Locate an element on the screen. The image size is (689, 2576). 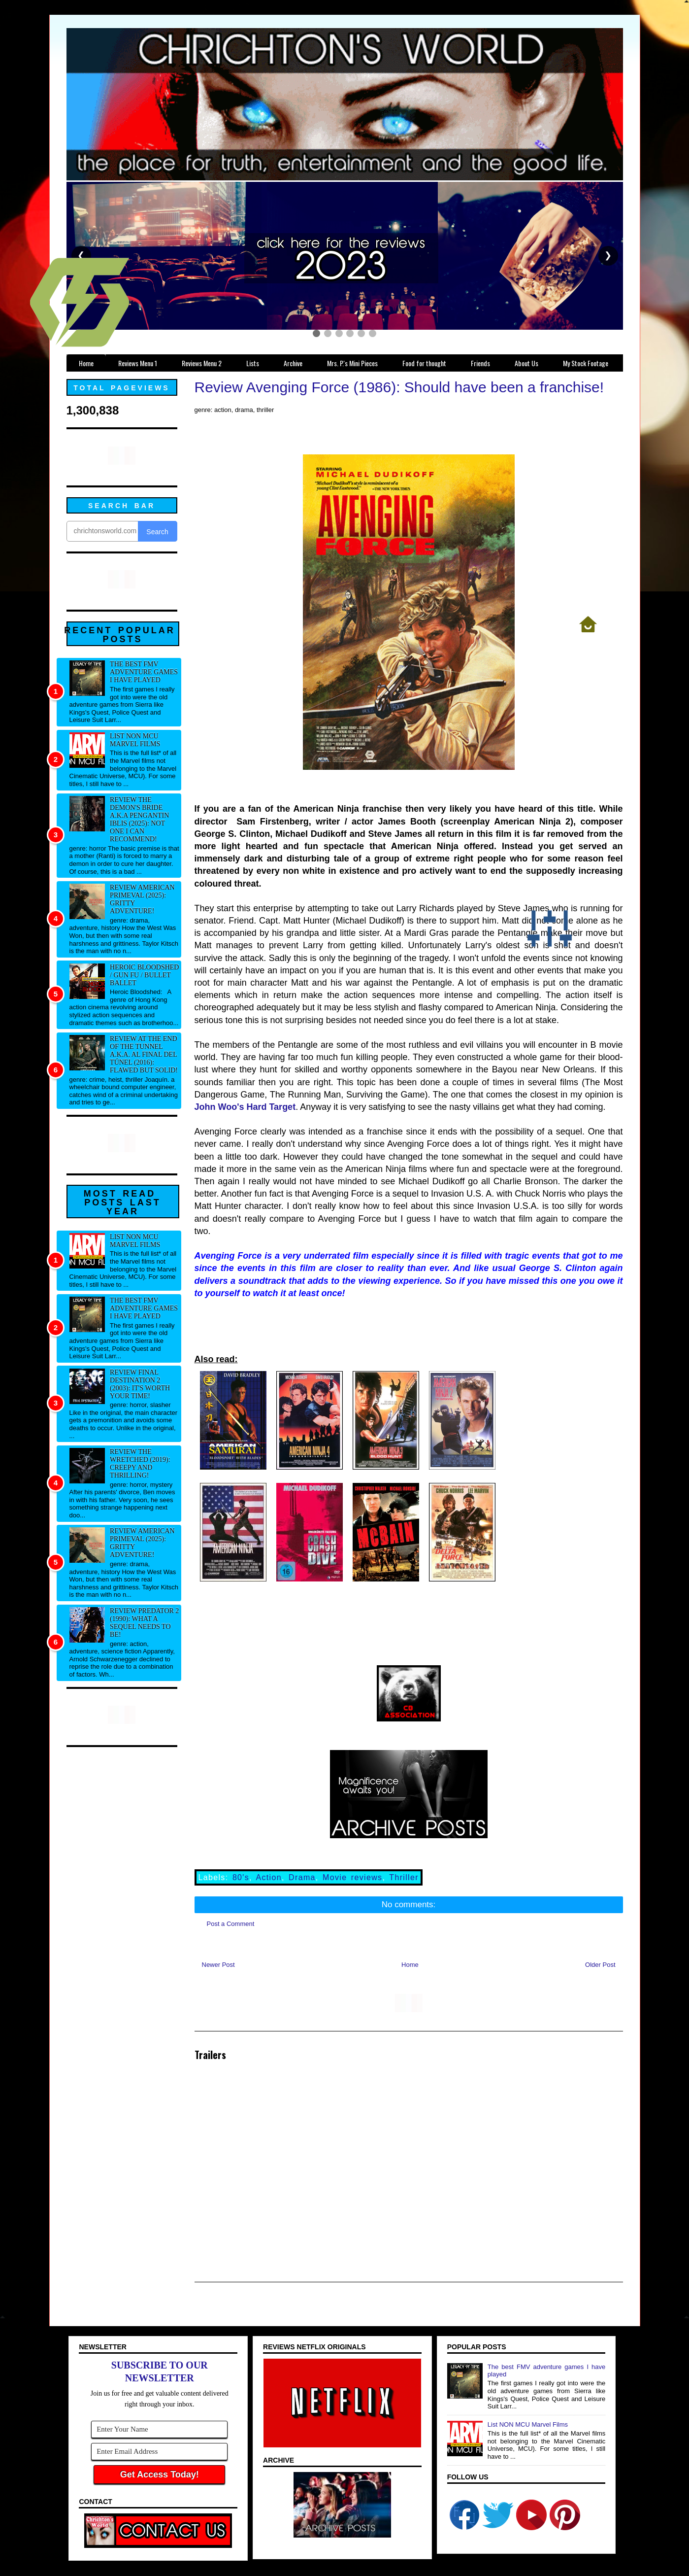
go to home screen is located at coordinates (588, 625).